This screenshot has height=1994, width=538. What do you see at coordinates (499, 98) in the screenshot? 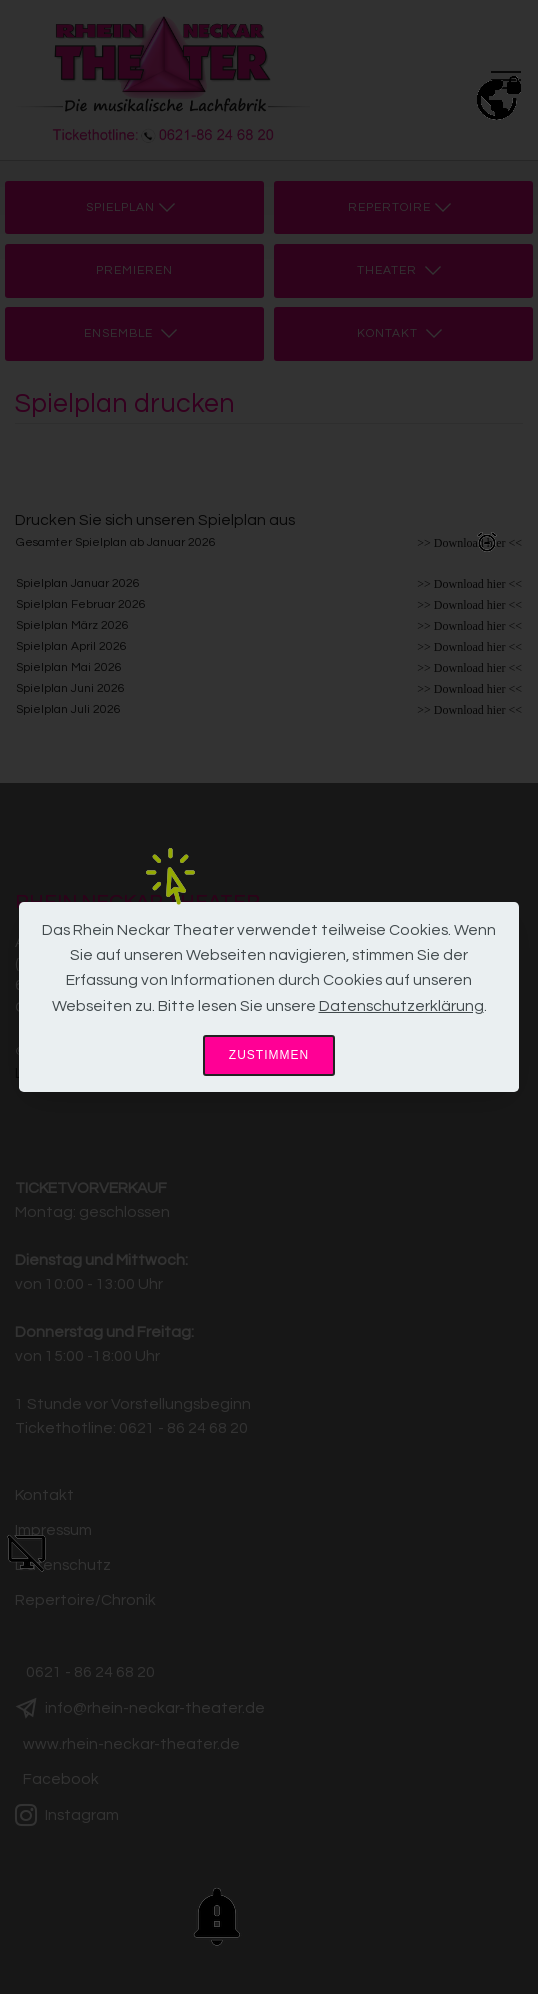
I see `connect to a secure VPN network` at bounding box center [499, 98].